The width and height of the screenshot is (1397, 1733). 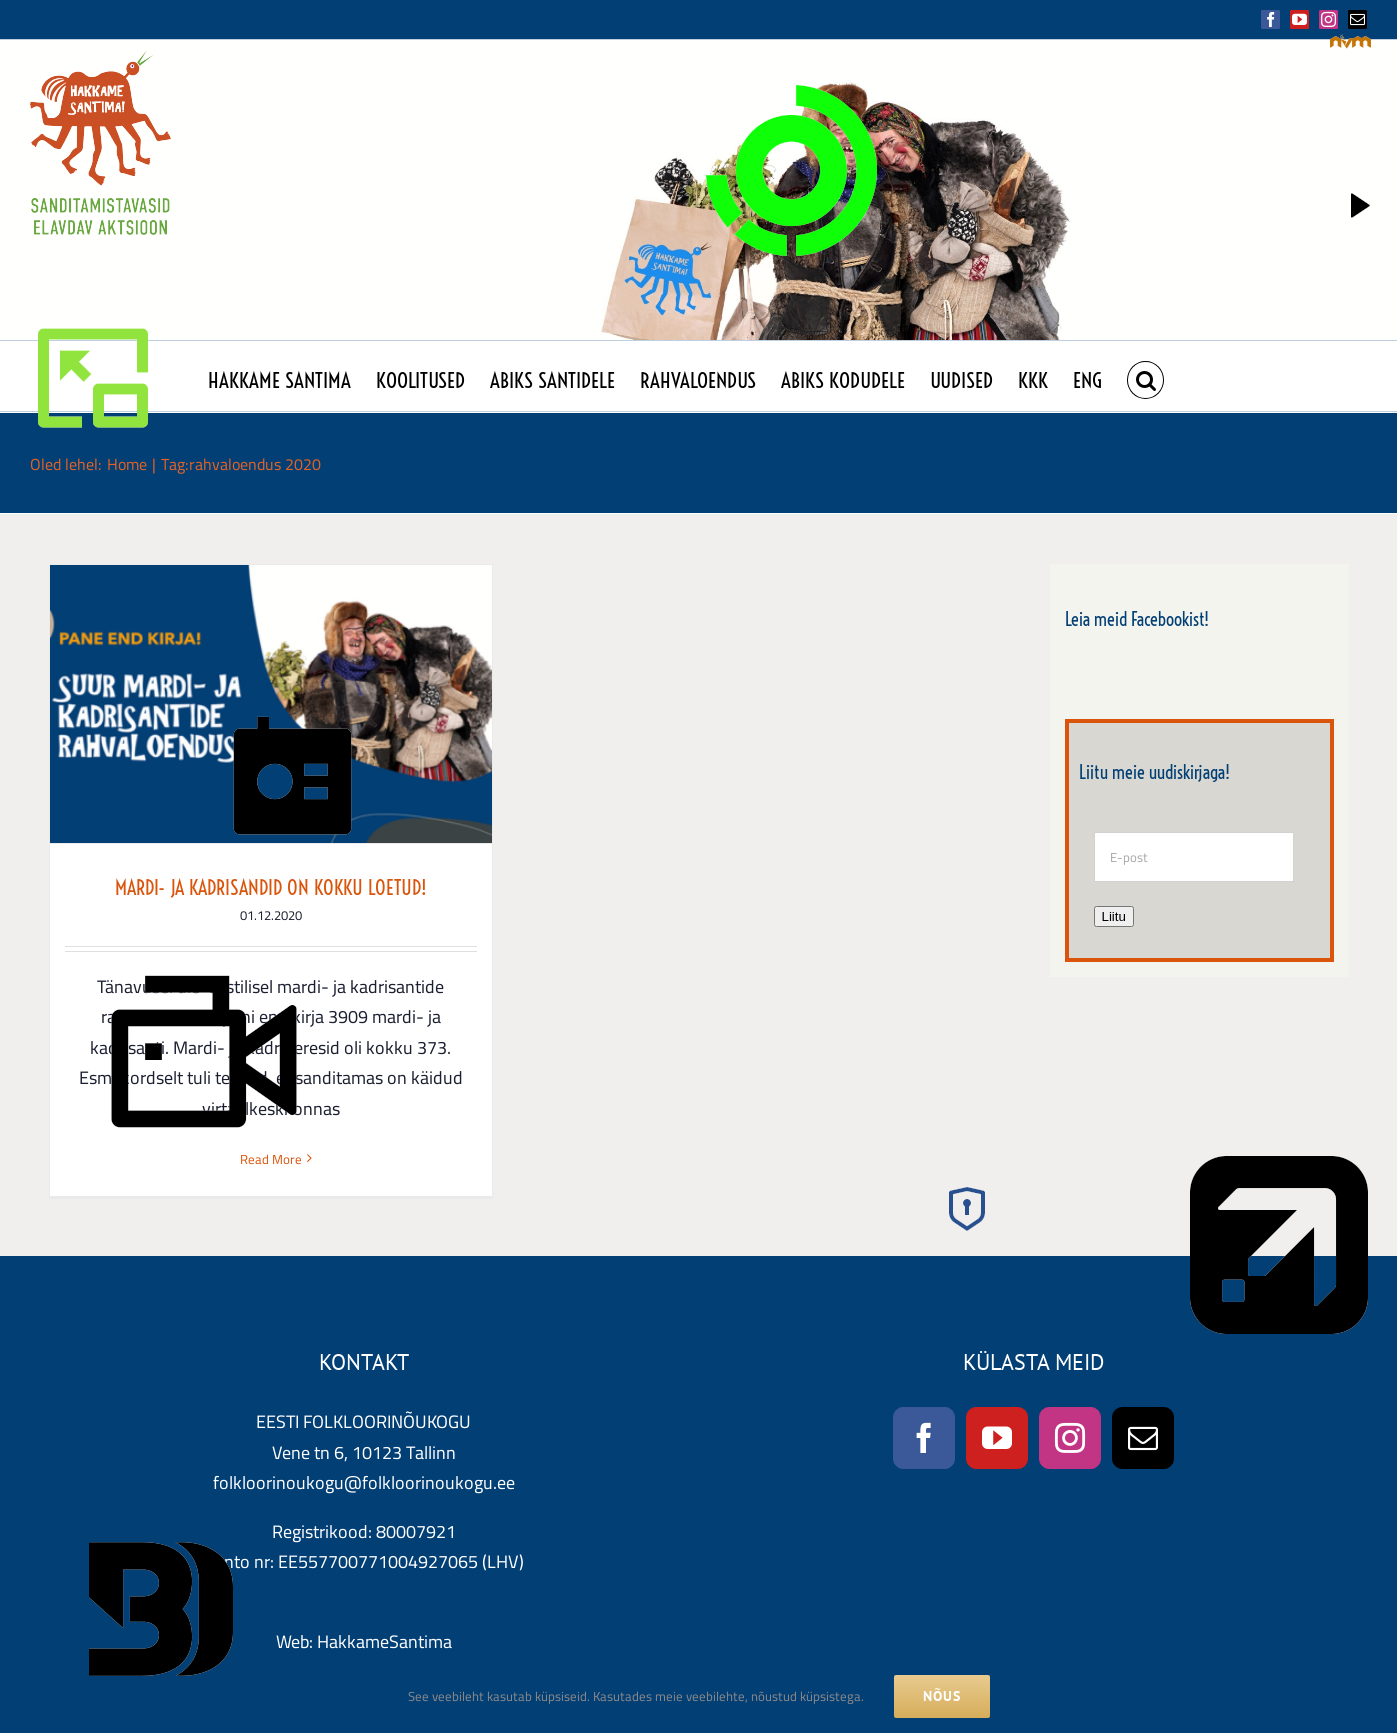 What do you see at coordinates (1357, 205) in the screenshot?
I see `play media content` at bounding box center [1357, 205].